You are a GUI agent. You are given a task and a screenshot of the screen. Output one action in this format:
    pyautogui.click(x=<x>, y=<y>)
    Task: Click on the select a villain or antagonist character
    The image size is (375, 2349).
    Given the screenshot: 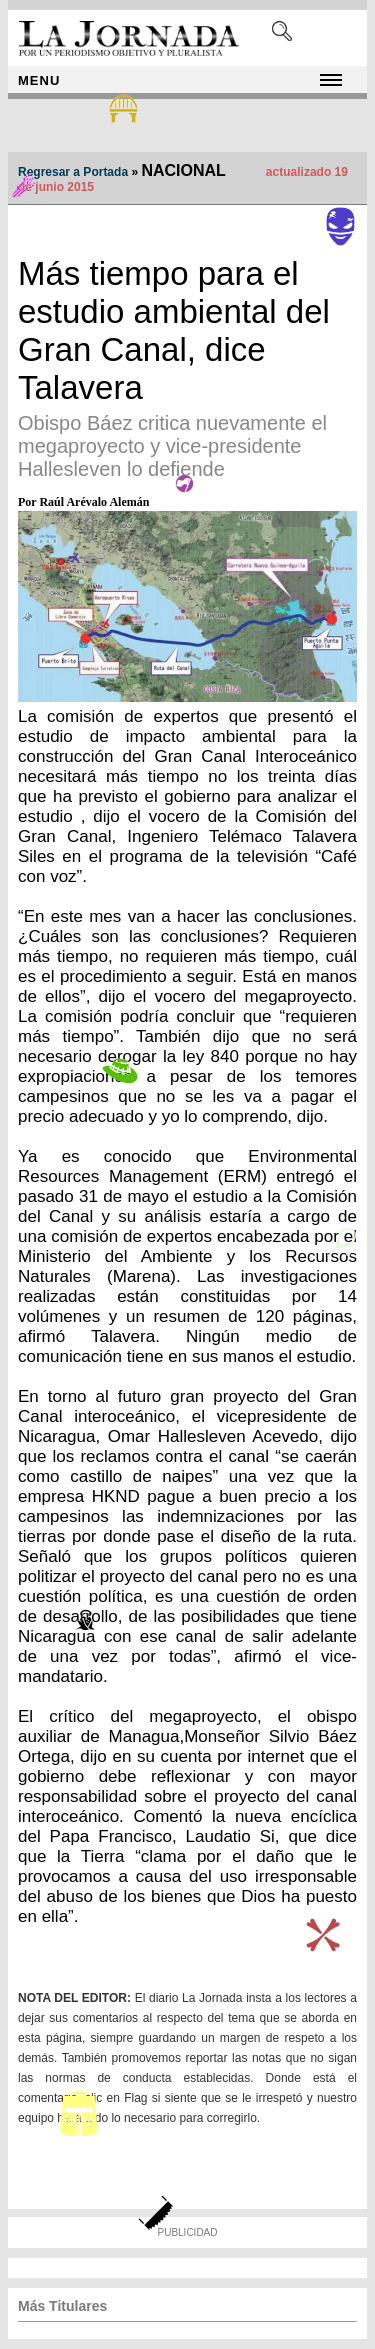 What is the action you would take?
    pyautogui.click(x=340, y=226)
    